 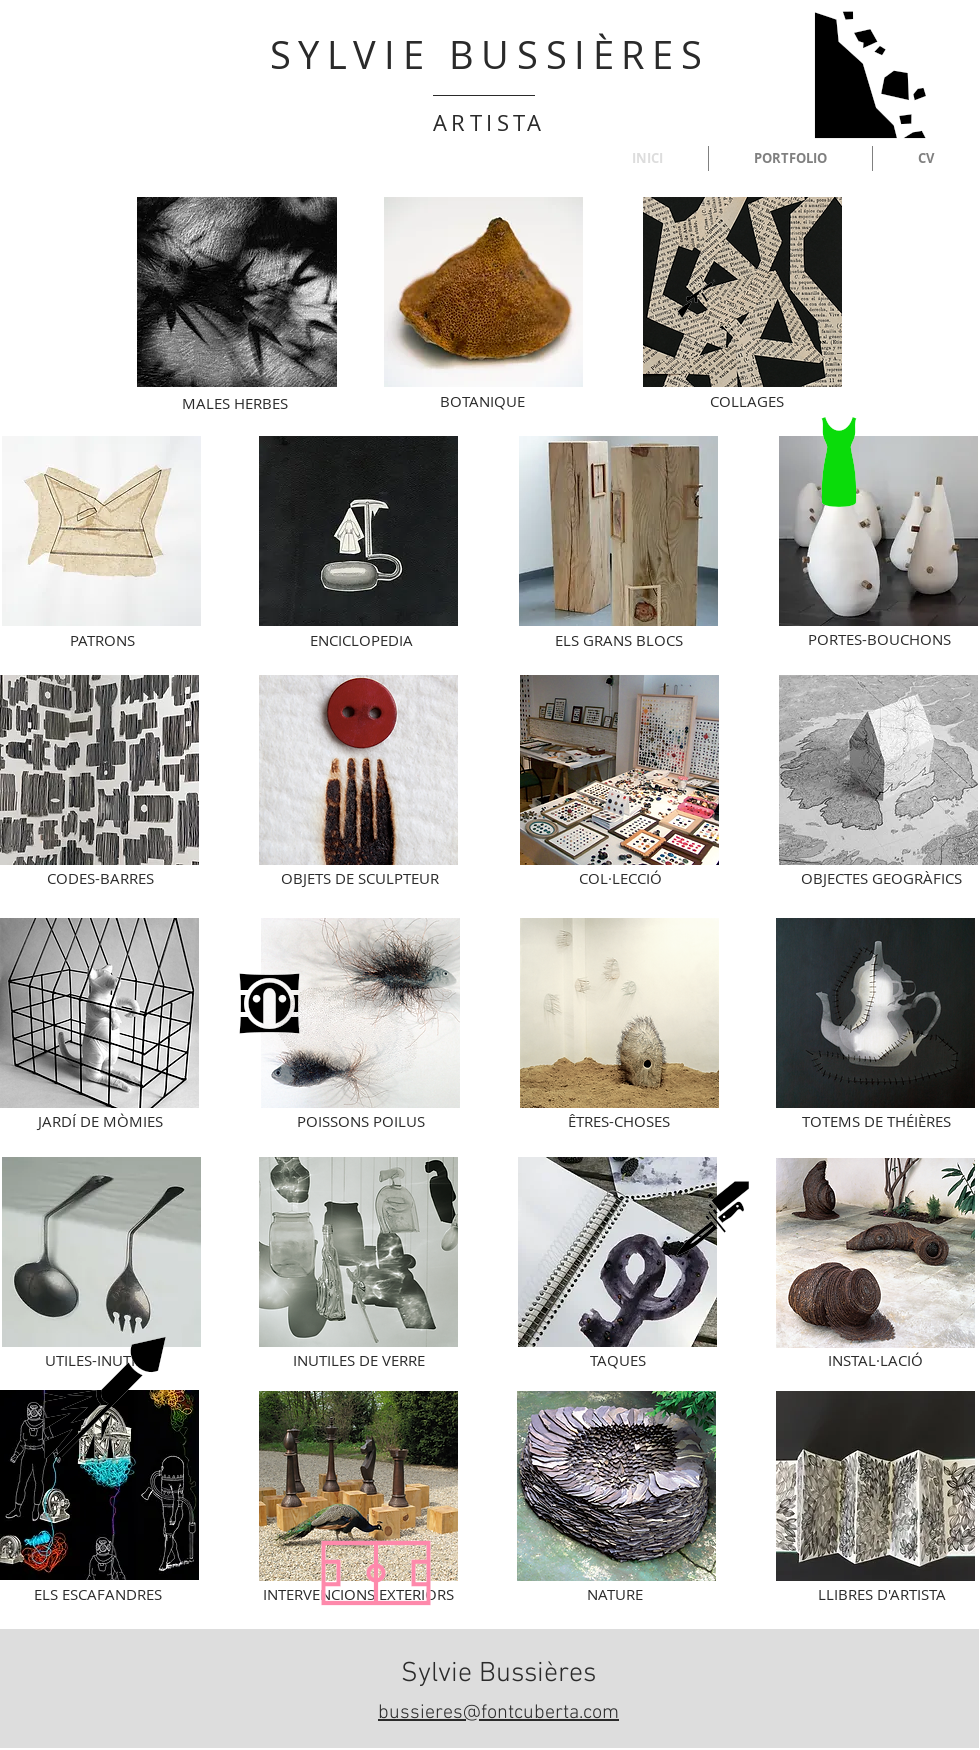 What do you see at coordinates (712, 1218) in the screenshot?
I see `equip bayonet attachment to weapon` at bounding box center [712, 1218].